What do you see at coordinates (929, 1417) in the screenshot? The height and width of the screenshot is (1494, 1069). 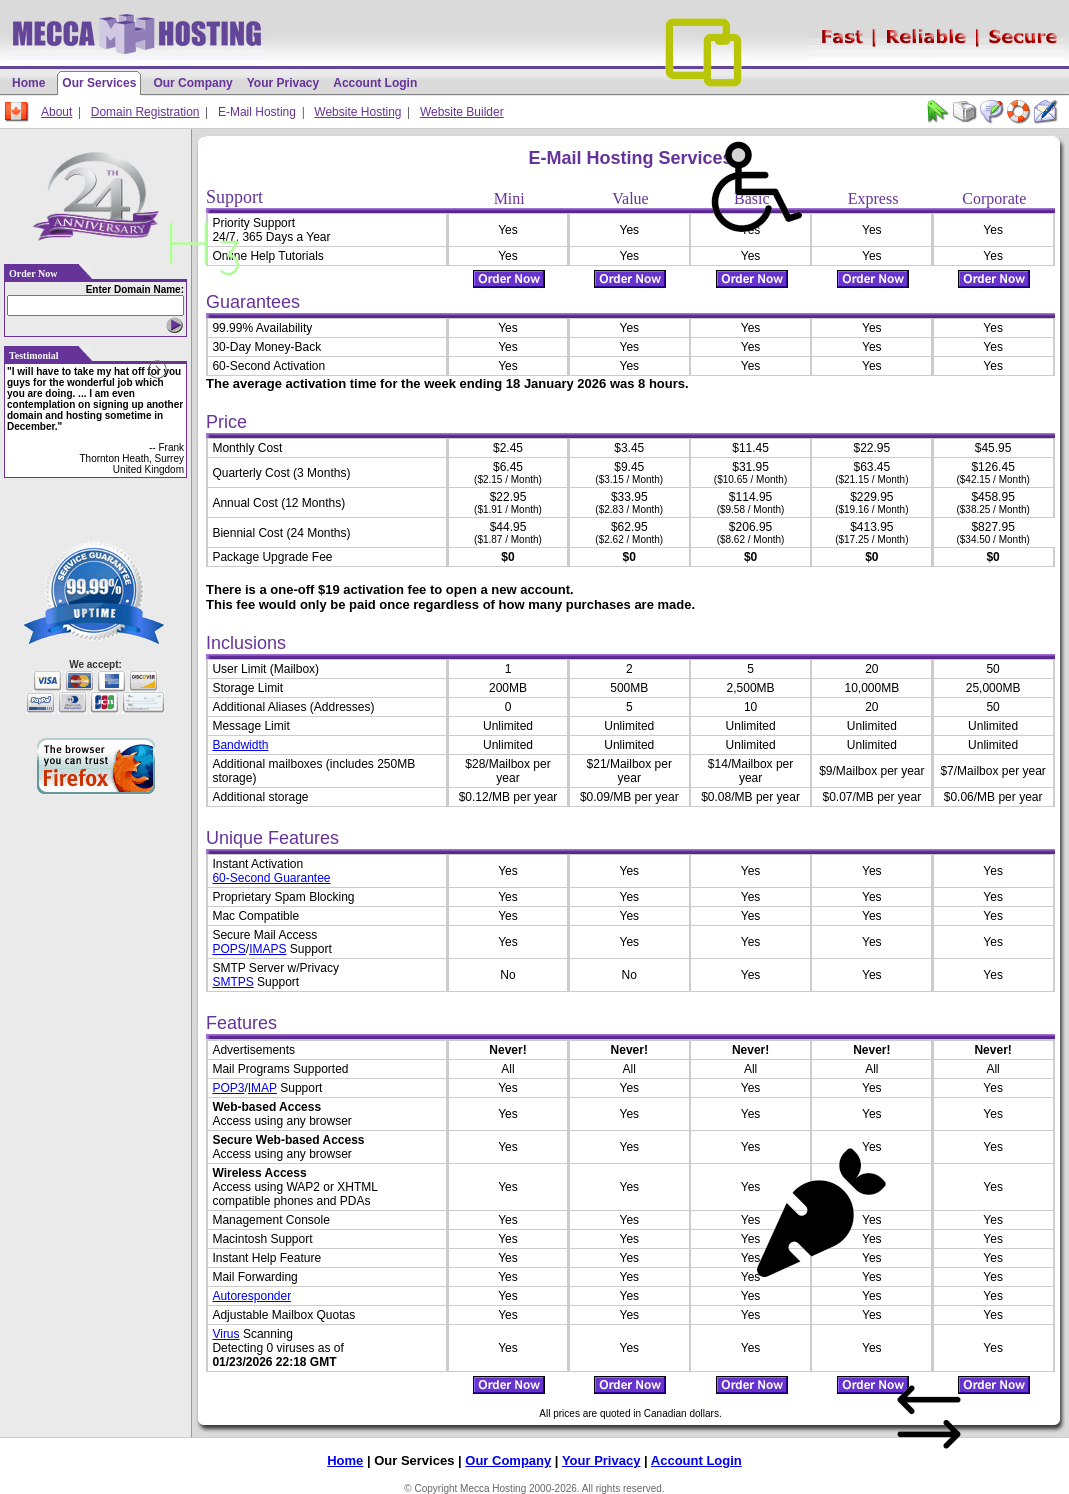 I see `swap or exchange items` at bounding box center [929, 1417].